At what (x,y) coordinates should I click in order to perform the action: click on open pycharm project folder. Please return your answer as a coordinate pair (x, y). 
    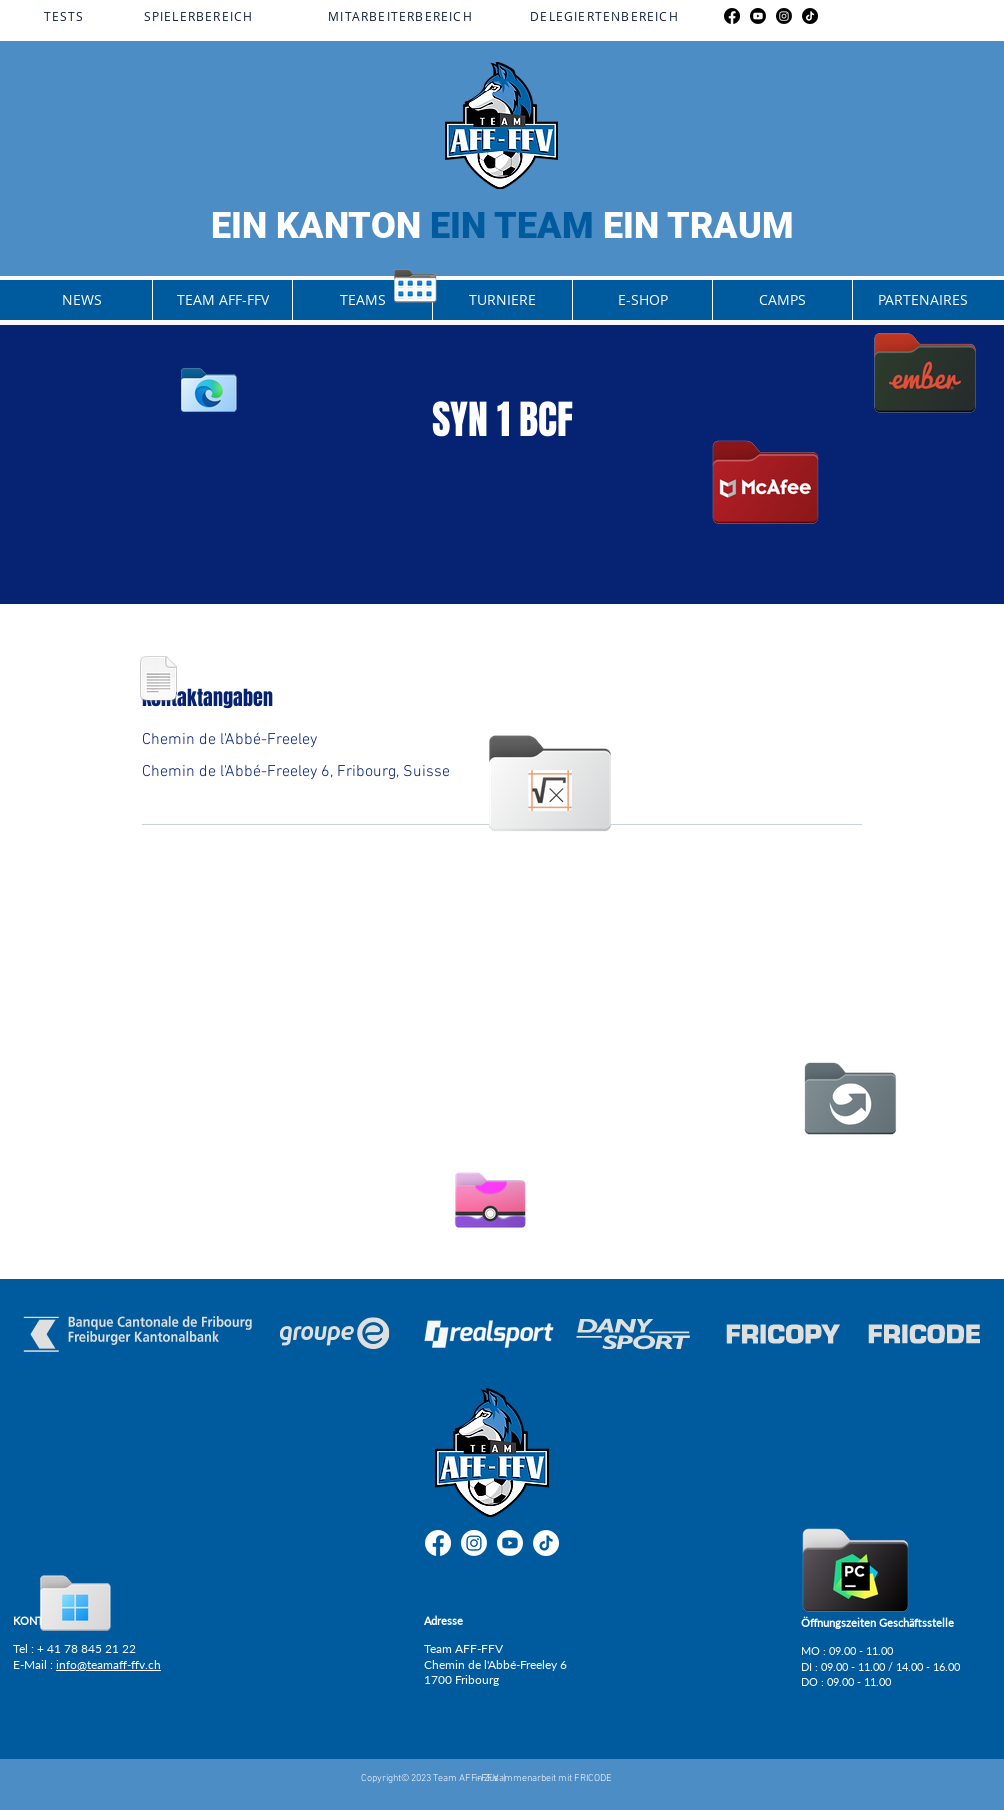
    Looking at the image, I should click on (855, 1573).